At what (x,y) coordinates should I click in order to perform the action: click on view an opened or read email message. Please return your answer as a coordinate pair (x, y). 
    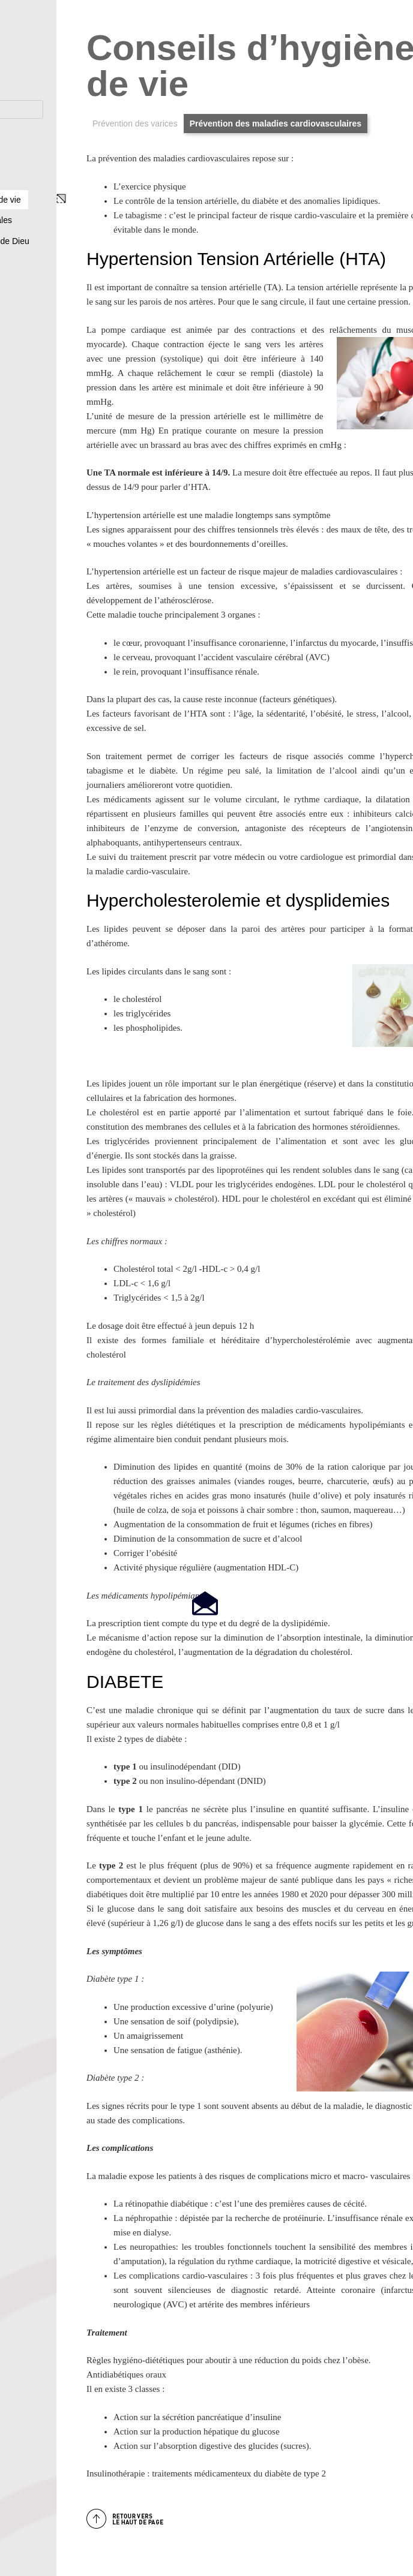
    Looking at the image, I should click on (205, 1604).